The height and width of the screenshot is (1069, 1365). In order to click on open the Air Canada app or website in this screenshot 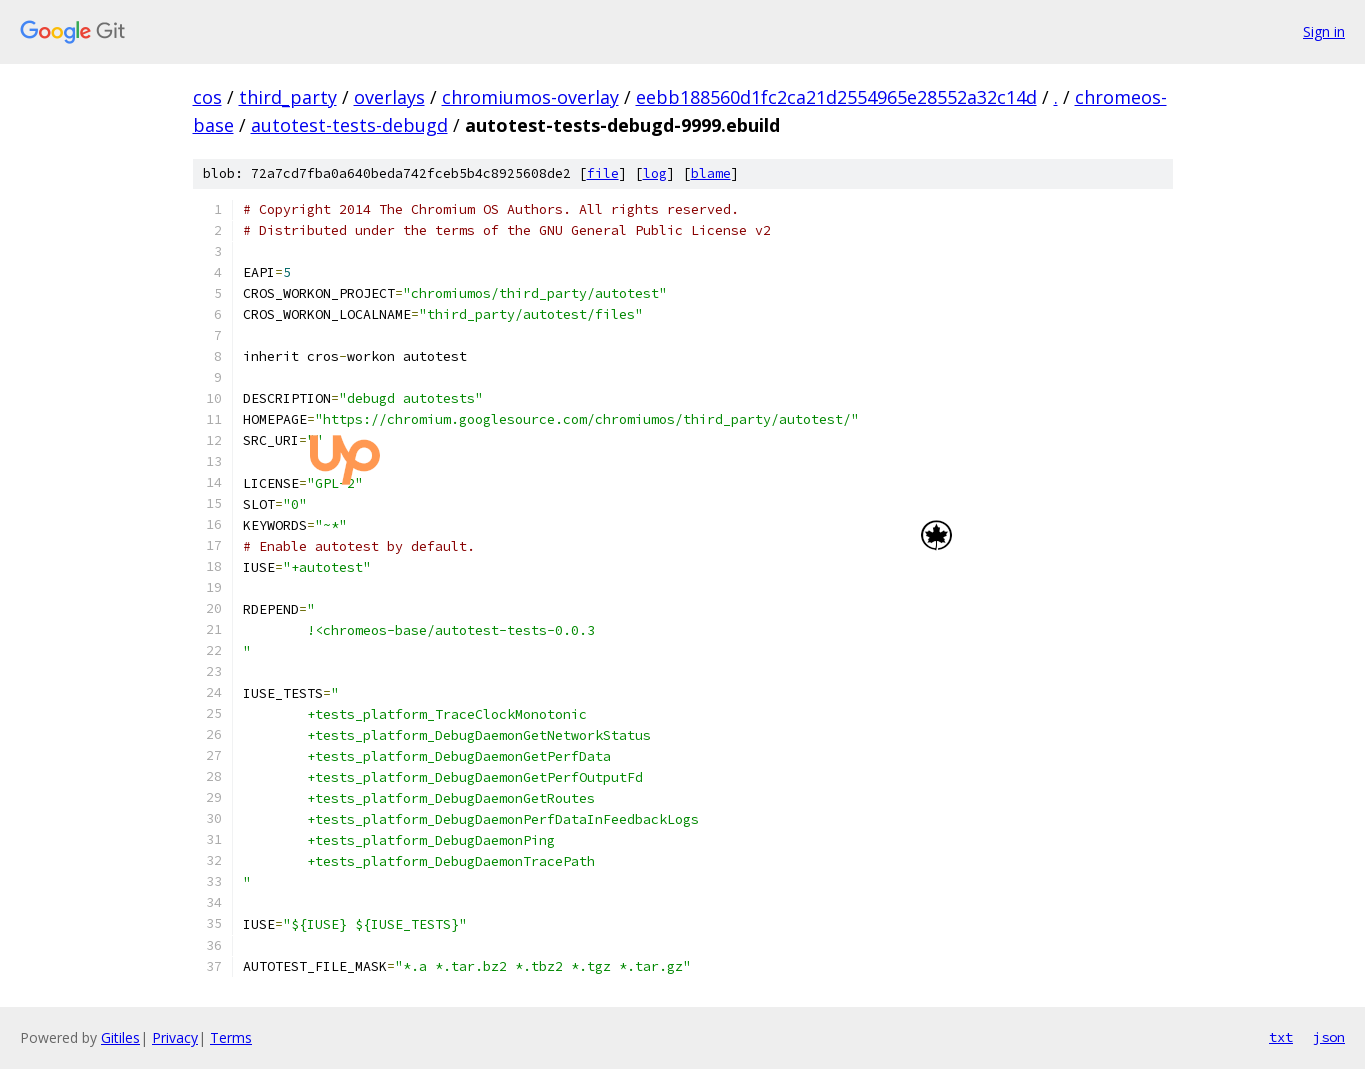, I will do `click(936, 535)`.